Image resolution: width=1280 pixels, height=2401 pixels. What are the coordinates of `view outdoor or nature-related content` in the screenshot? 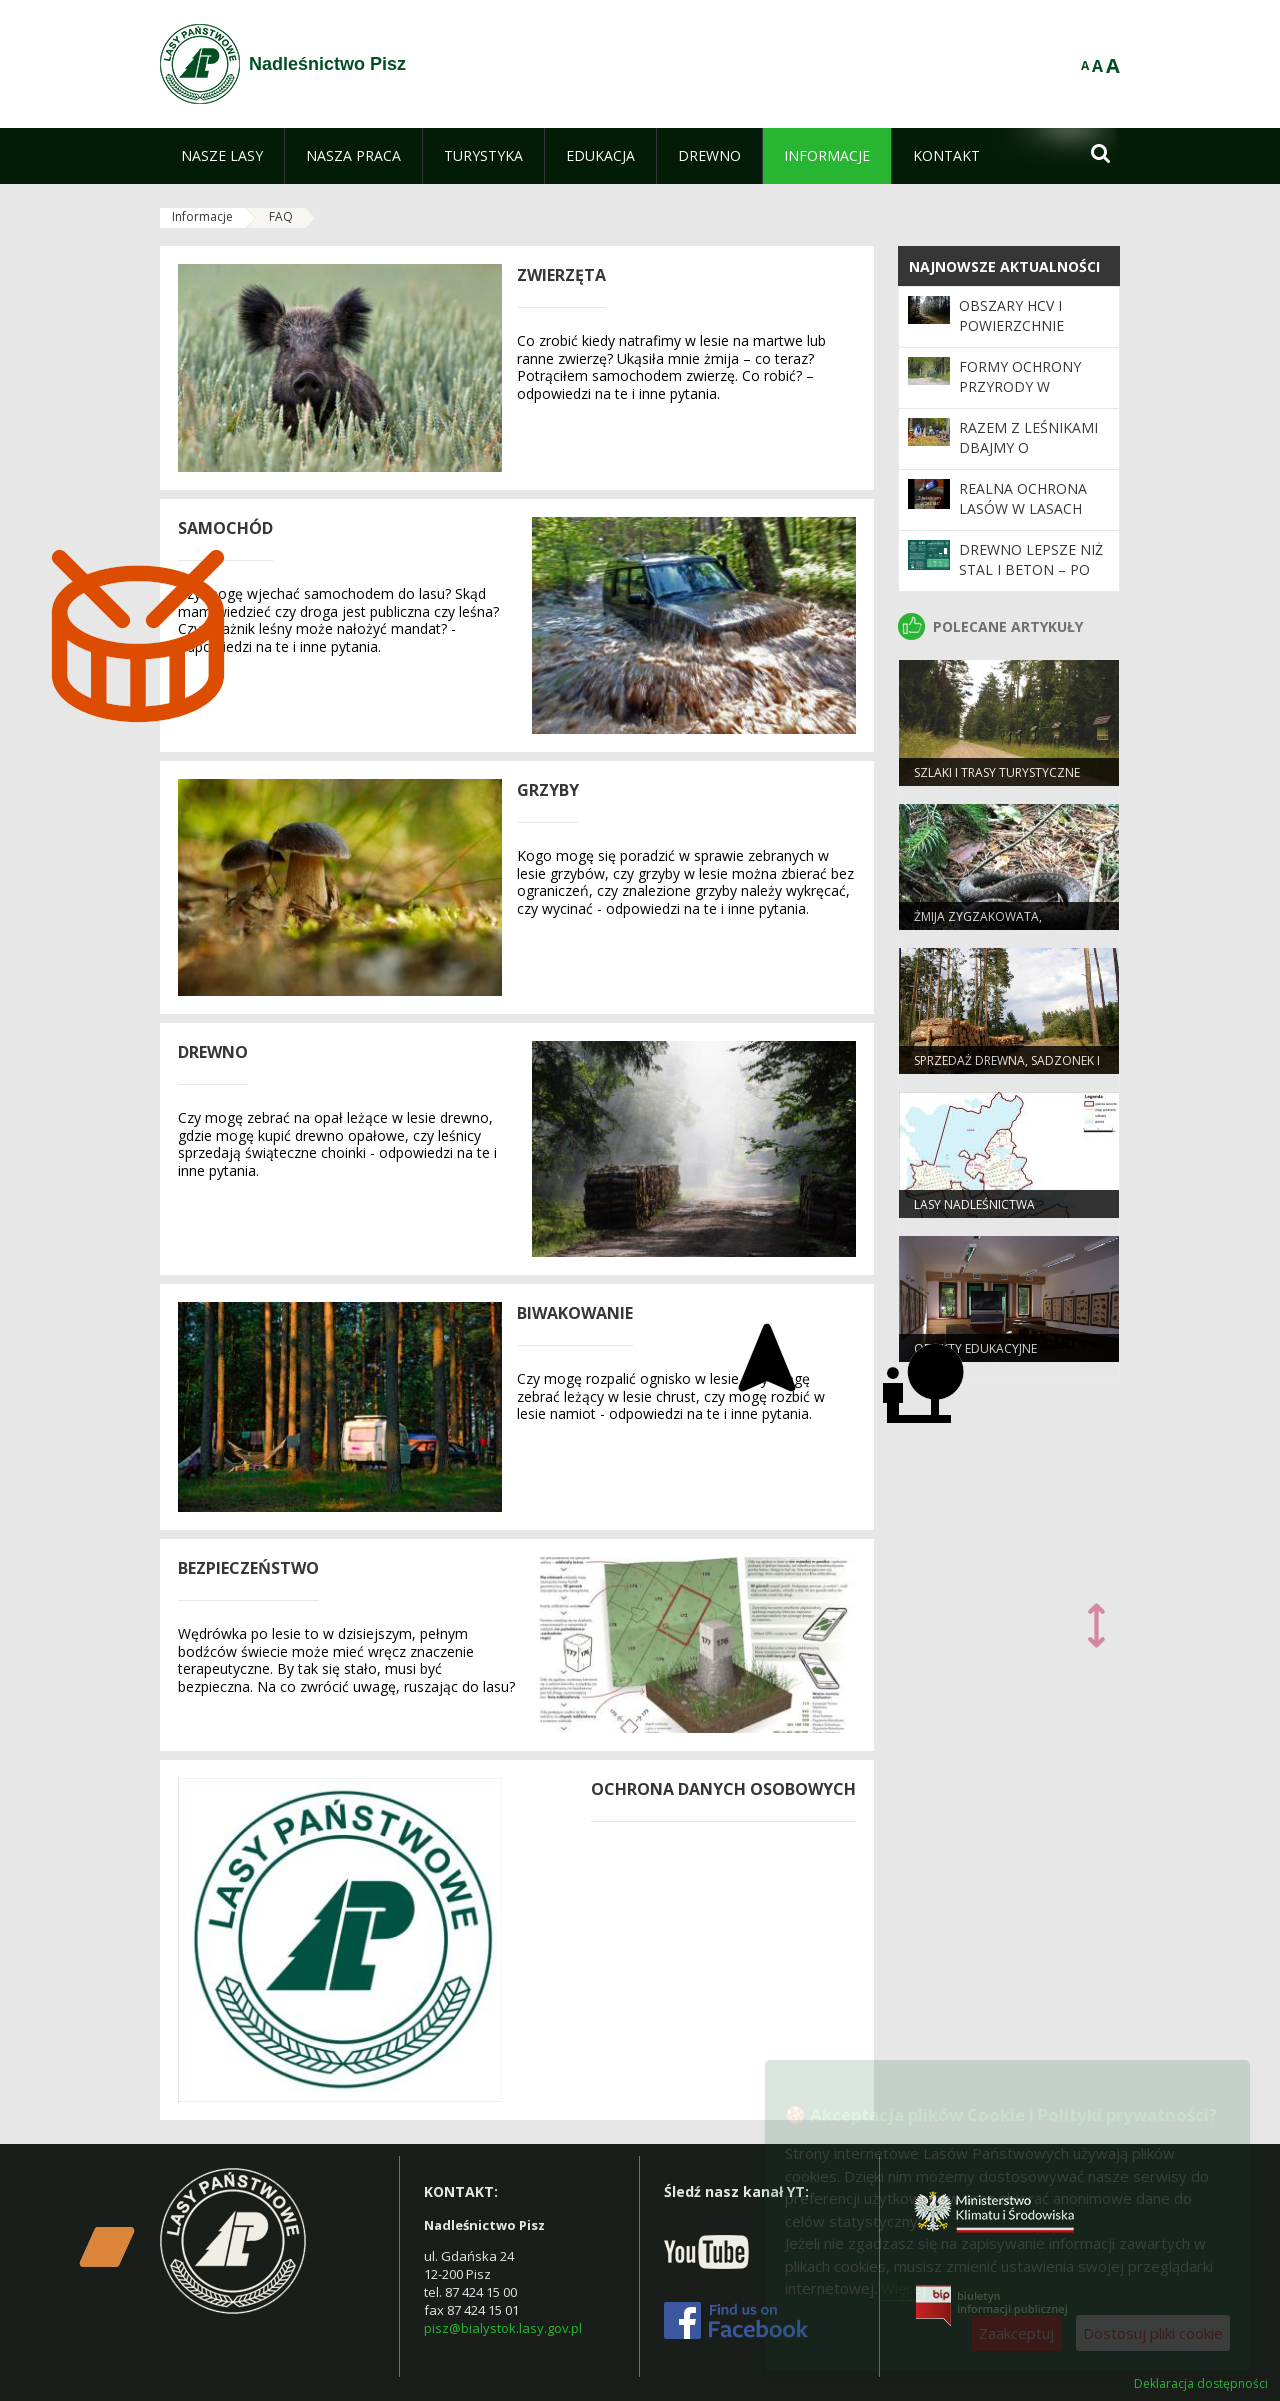 It's located at (923, 1383).